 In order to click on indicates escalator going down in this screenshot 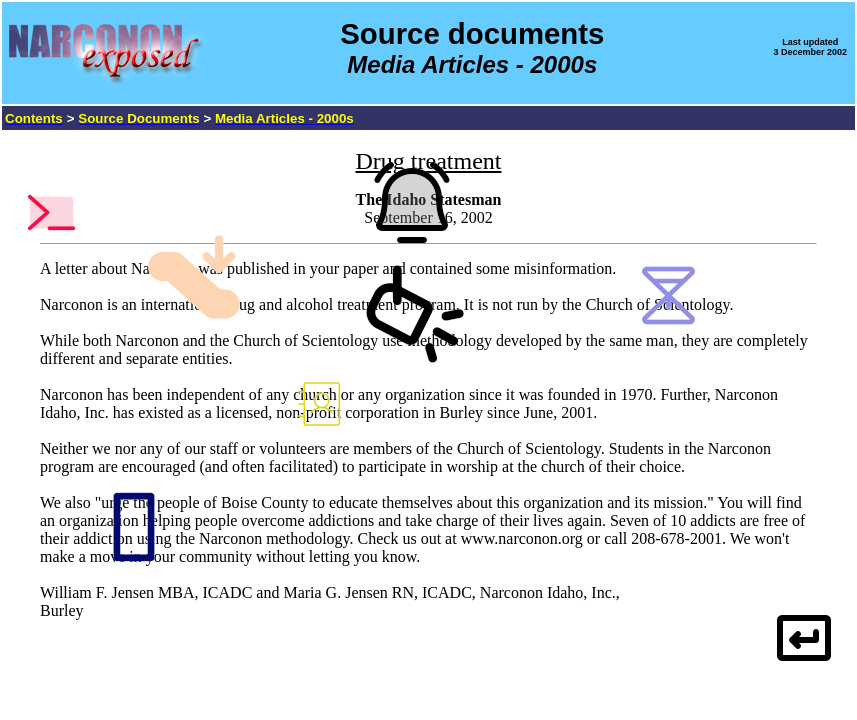, I will do `click(194, 277)`.